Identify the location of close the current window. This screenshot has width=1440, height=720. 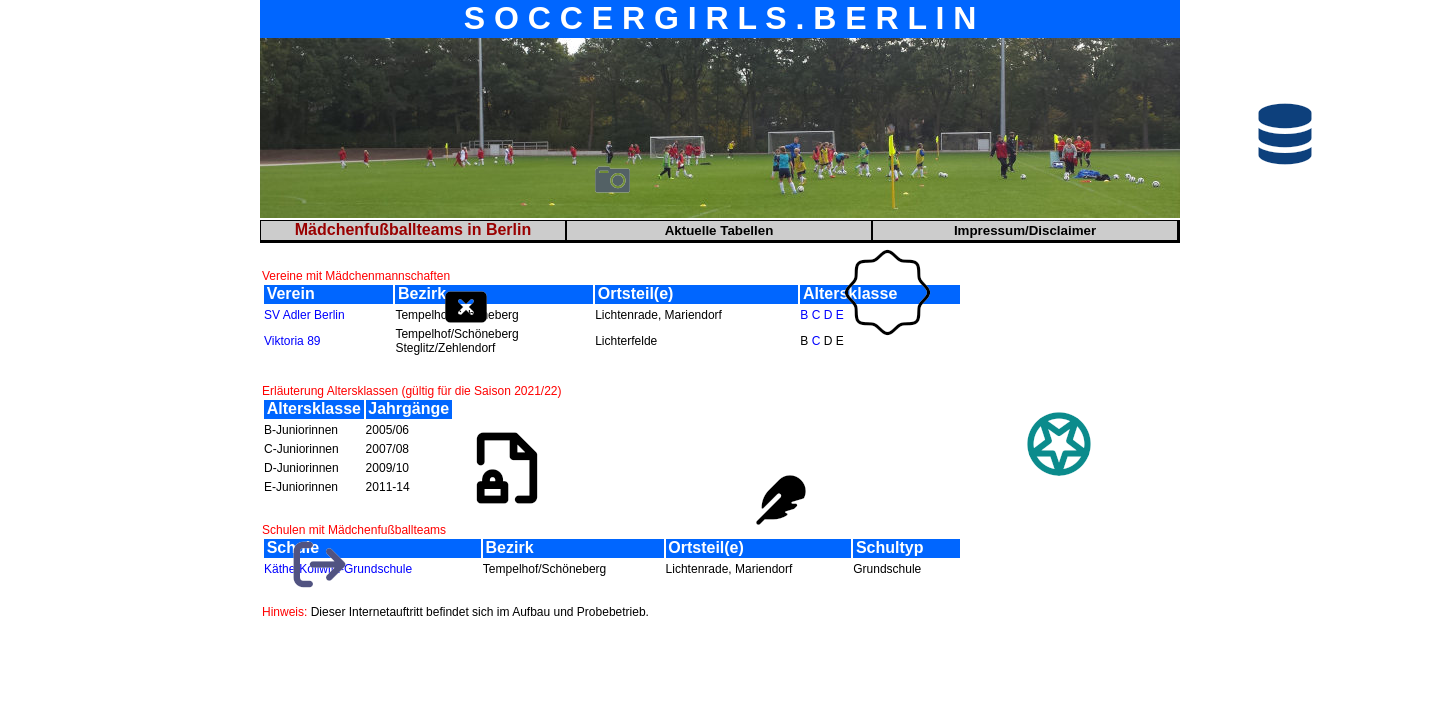
(466, 307).